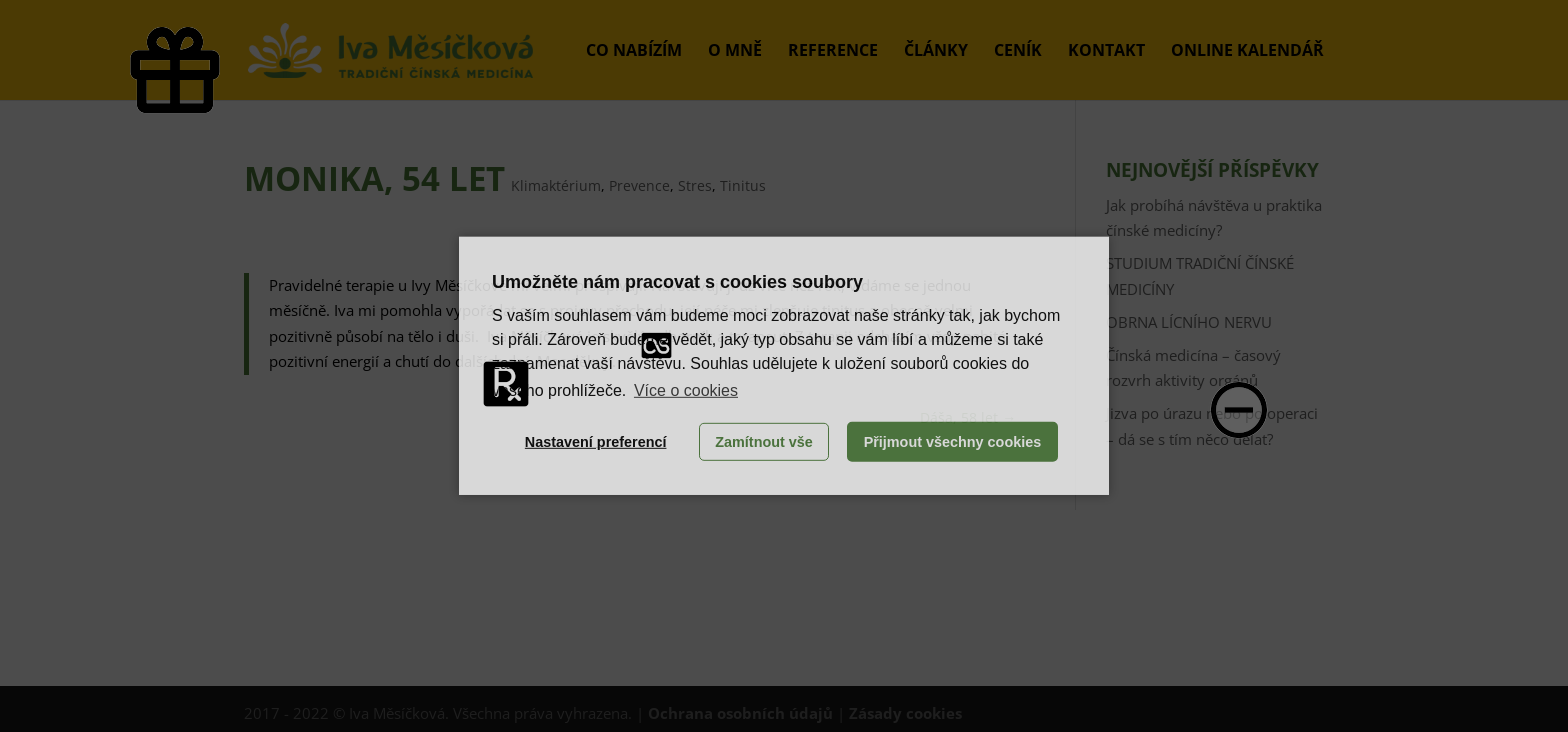  Describe the element at coordinates (656, 345) in the screenshot. I see `open Last.fm app or website` at that location.